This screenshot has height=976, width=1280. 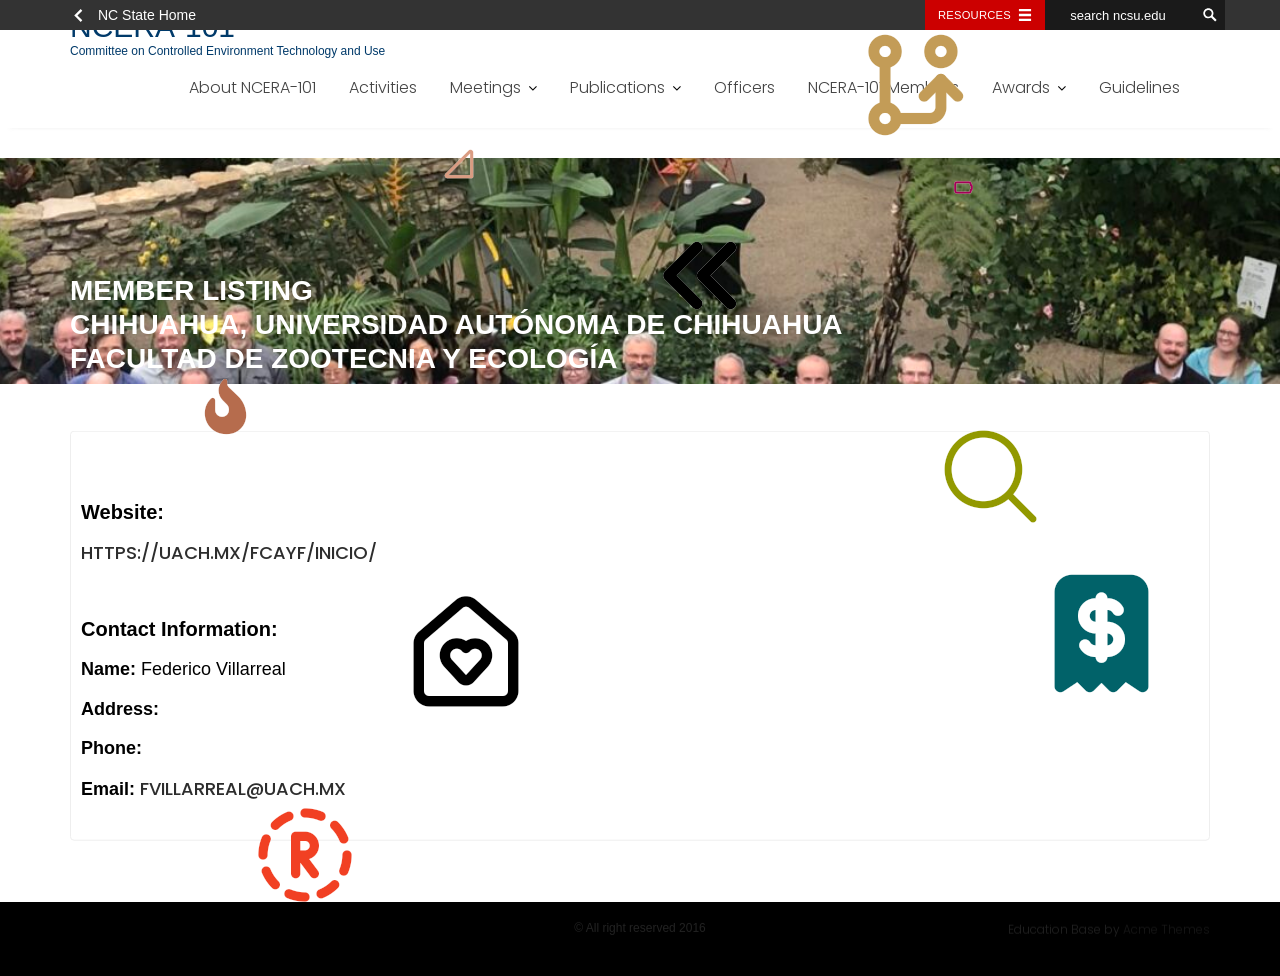 I want to click on indicates trending or popular content, so click(x=225, y=406).